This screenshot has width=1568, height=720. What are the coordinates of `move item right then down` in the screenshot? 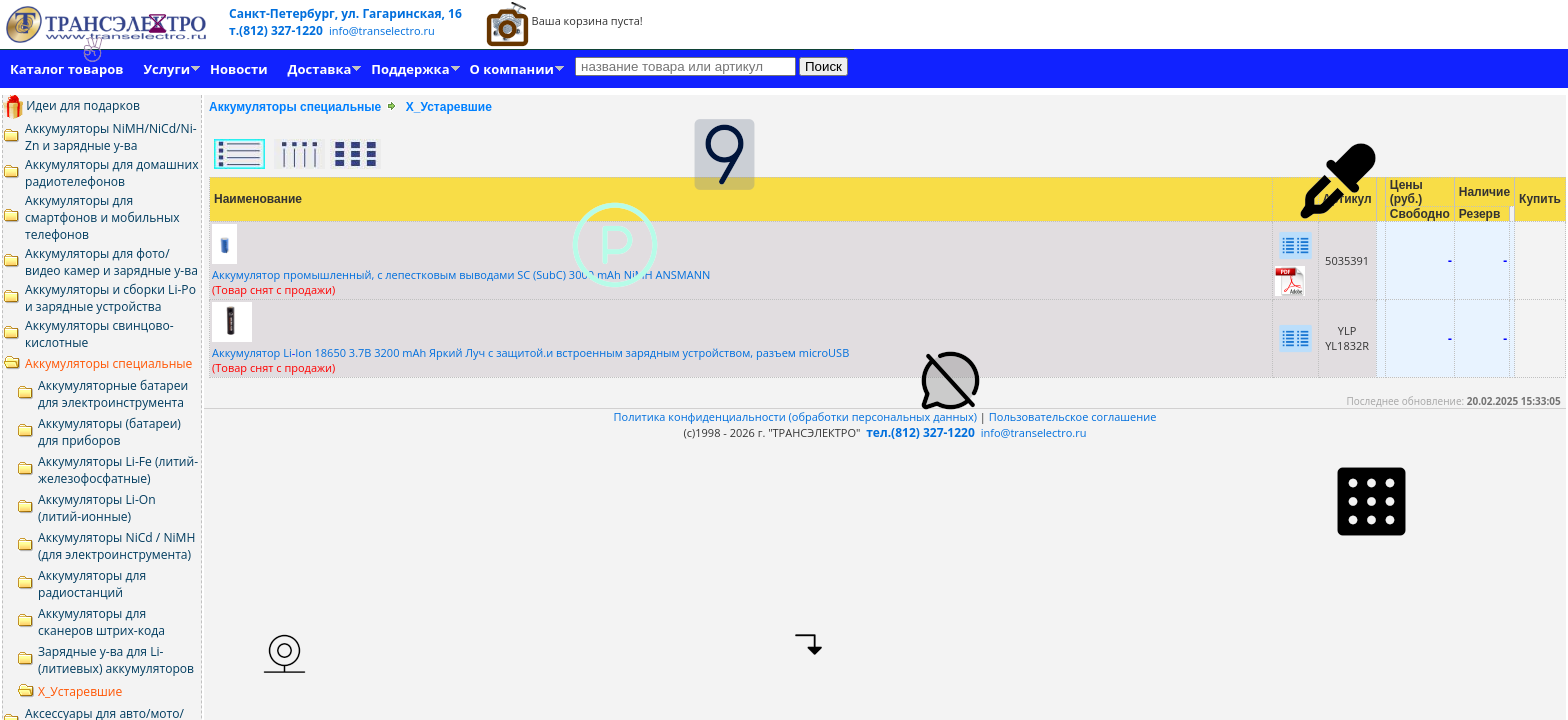 It's located at (808, 643).